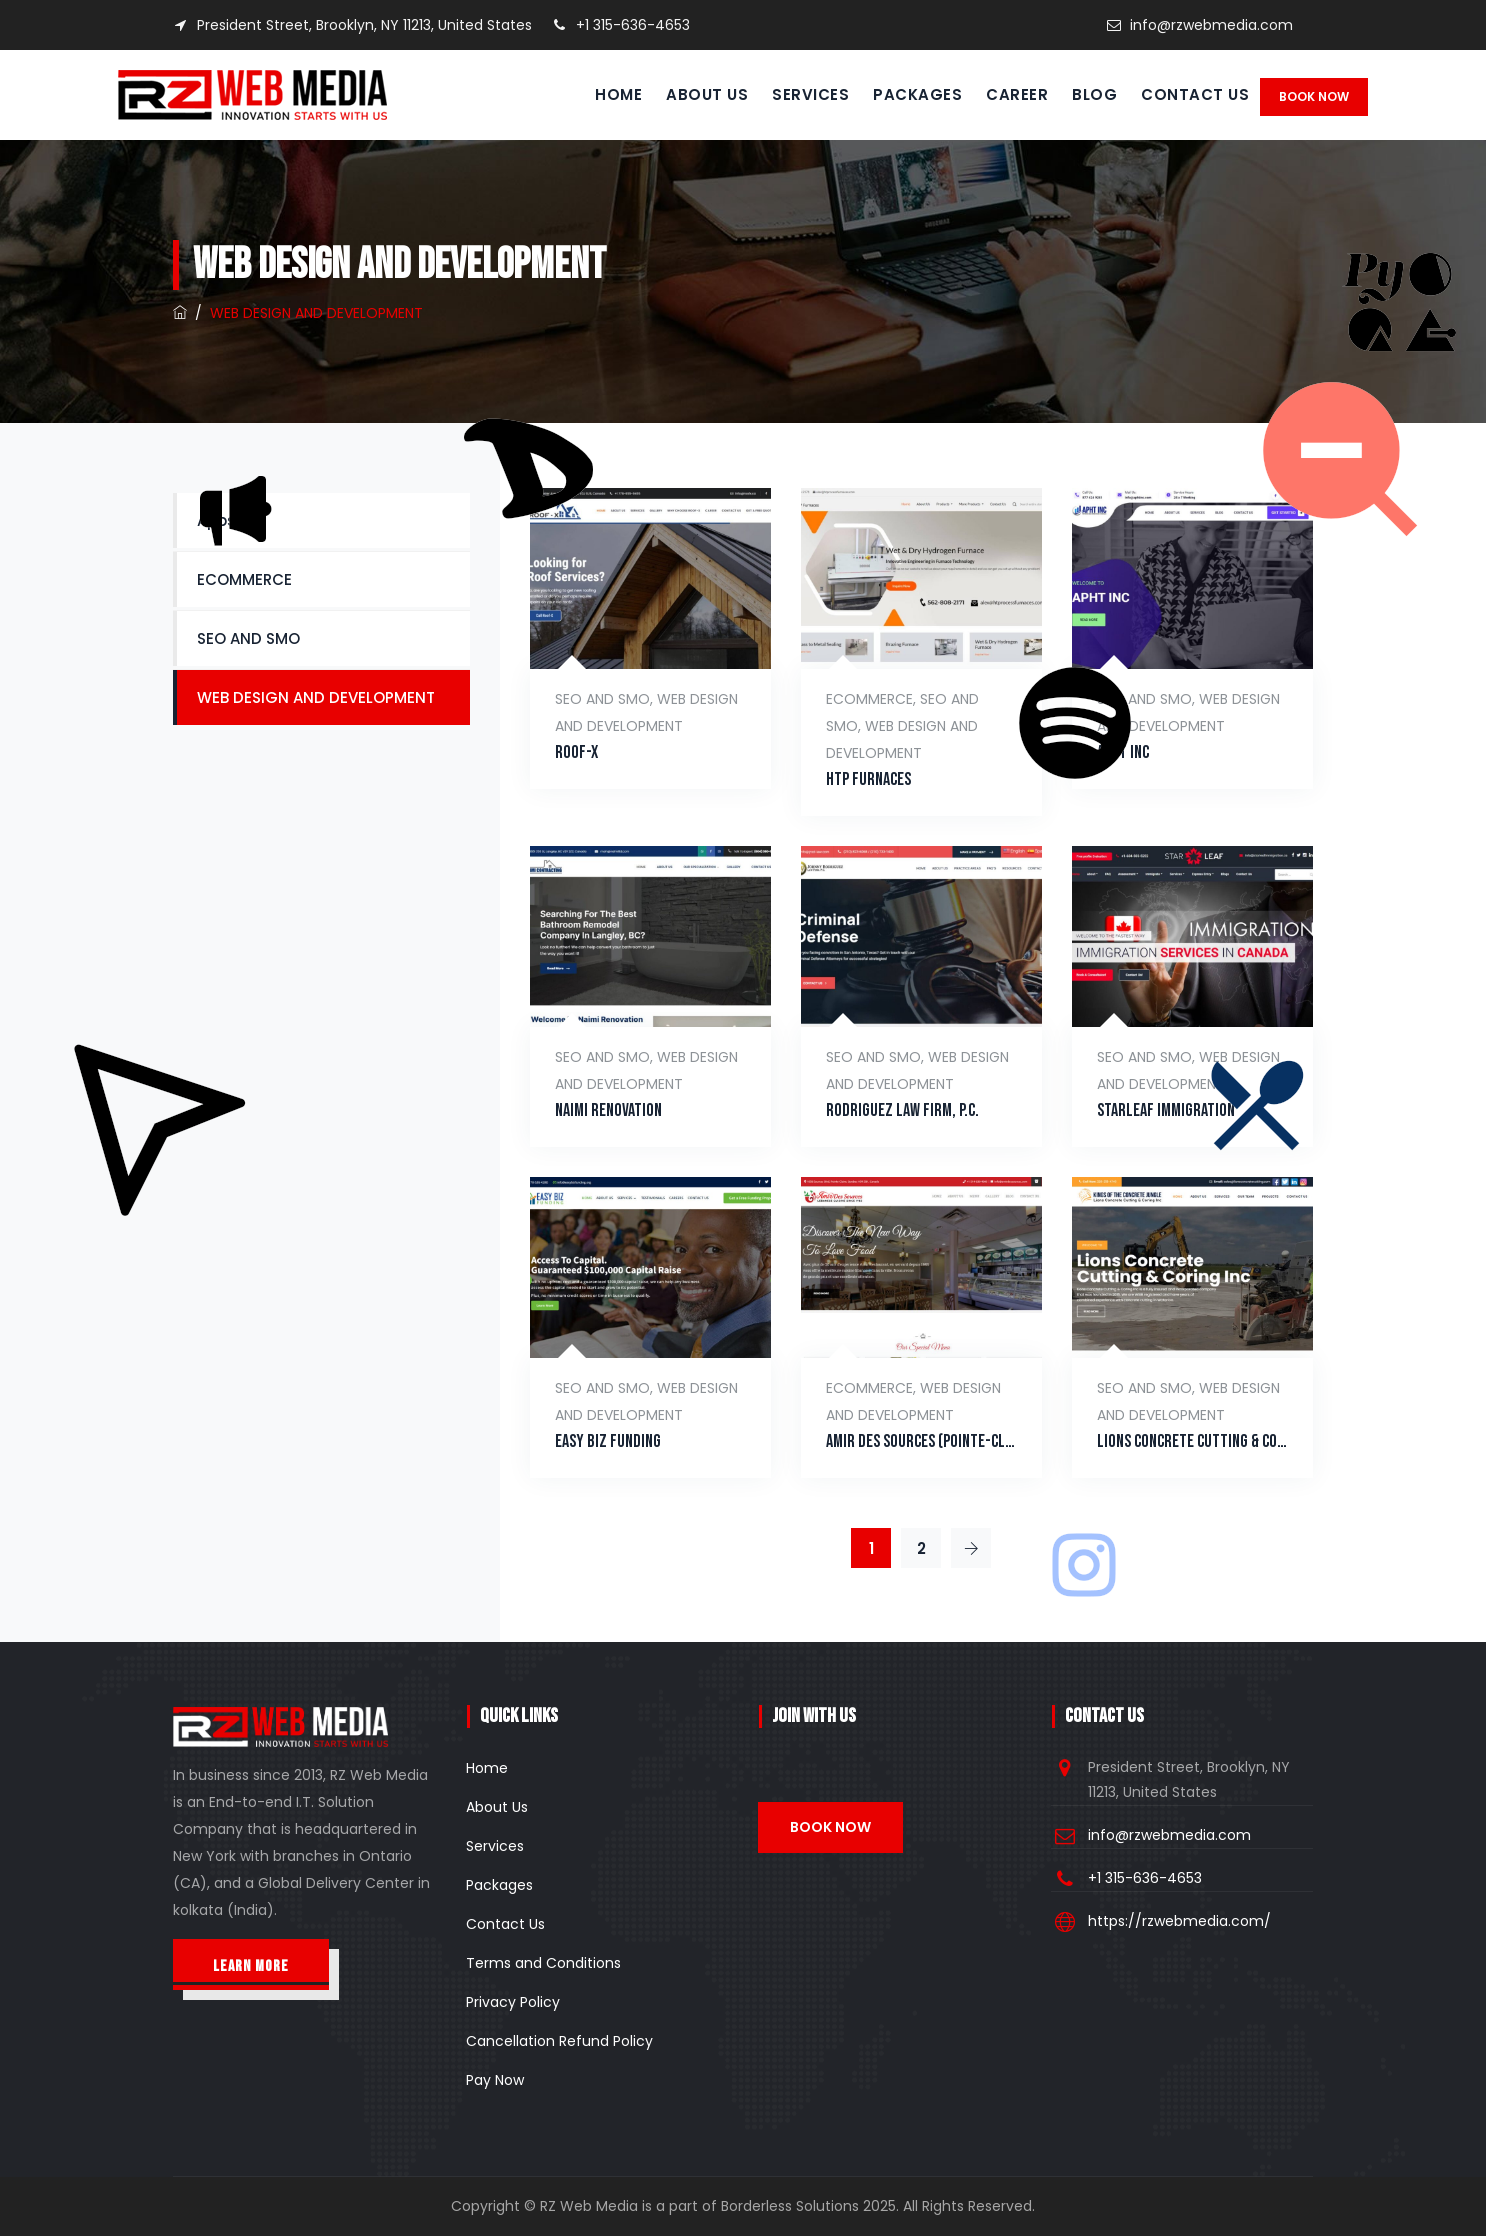  I want to click on find nearby restaurants, so click(1256, 1102).